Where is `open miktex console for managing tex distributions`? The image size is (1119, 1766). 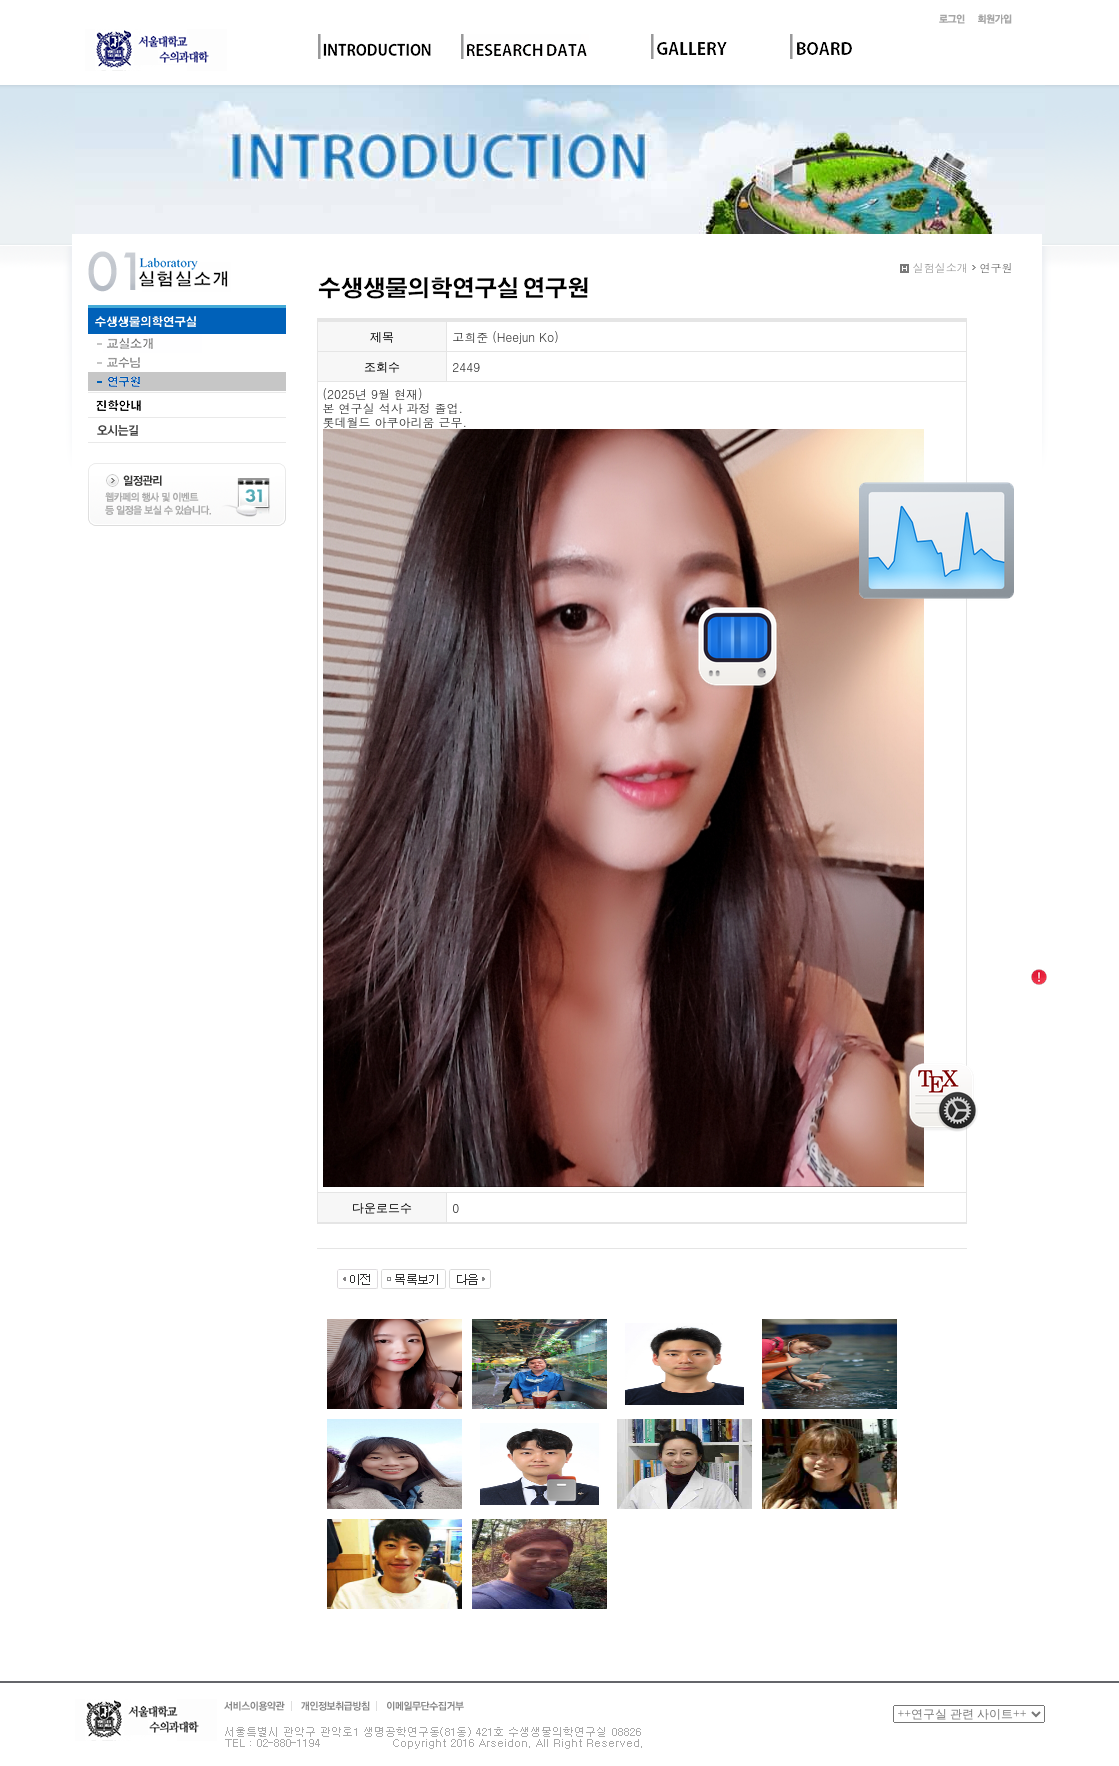 open miktex console for managing tex distributions is located at coordinates (941, 1095).